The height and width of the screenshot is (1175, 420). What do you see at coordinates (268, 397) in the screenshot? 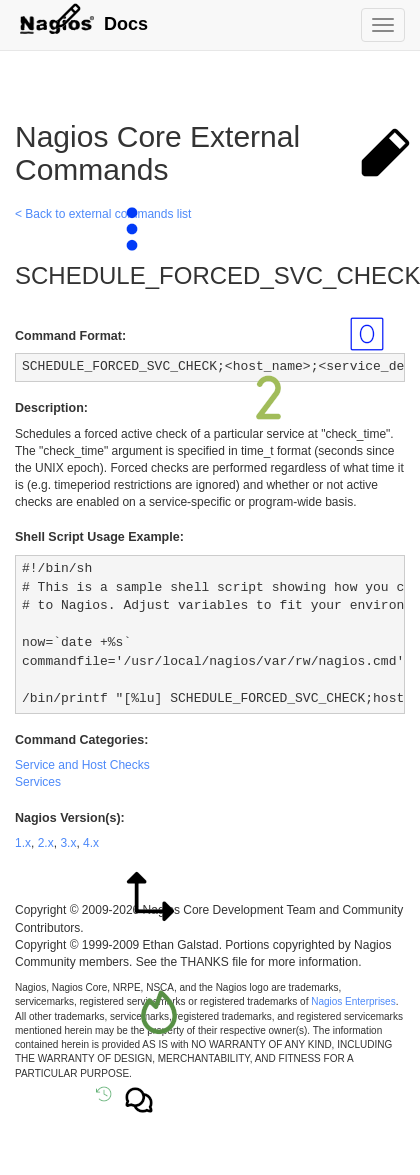
I see `indicates step two in a multi-step process` at bounding box center [268, 397].